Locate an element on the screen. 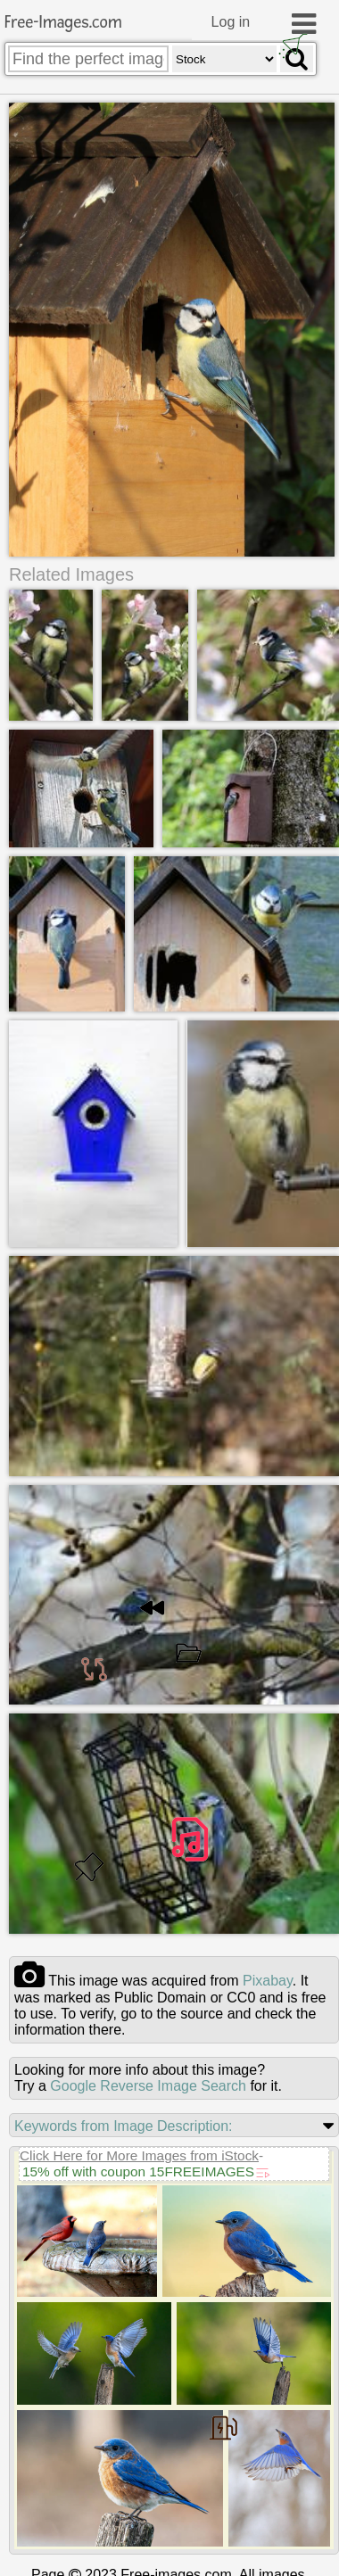  view code changes between versions is located at coordinates (94, 1669).